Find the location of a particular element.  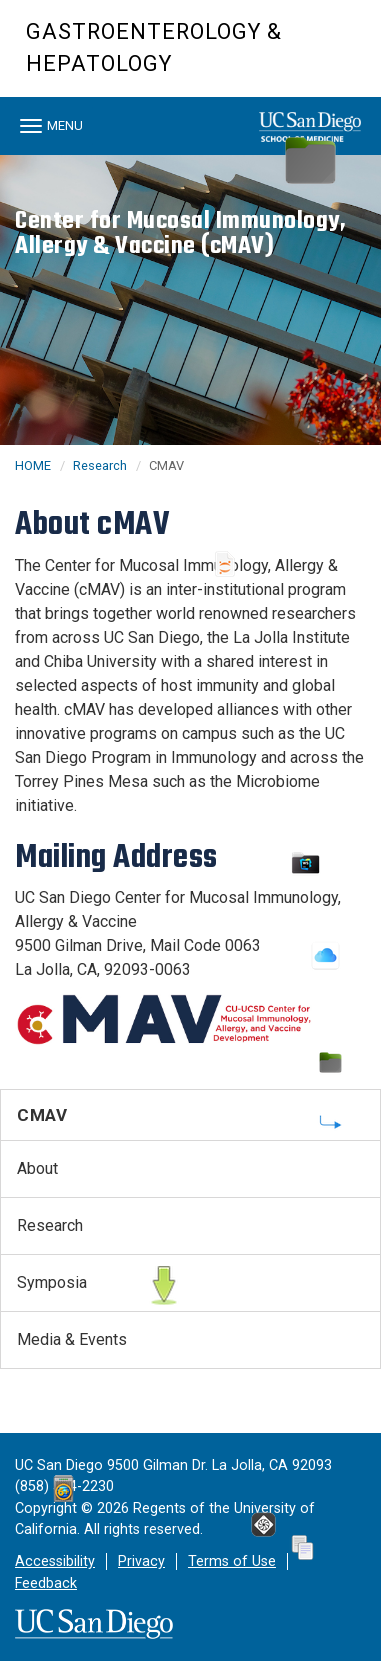

open system engineering or hardware settings is located at coordinates (263, 1524).